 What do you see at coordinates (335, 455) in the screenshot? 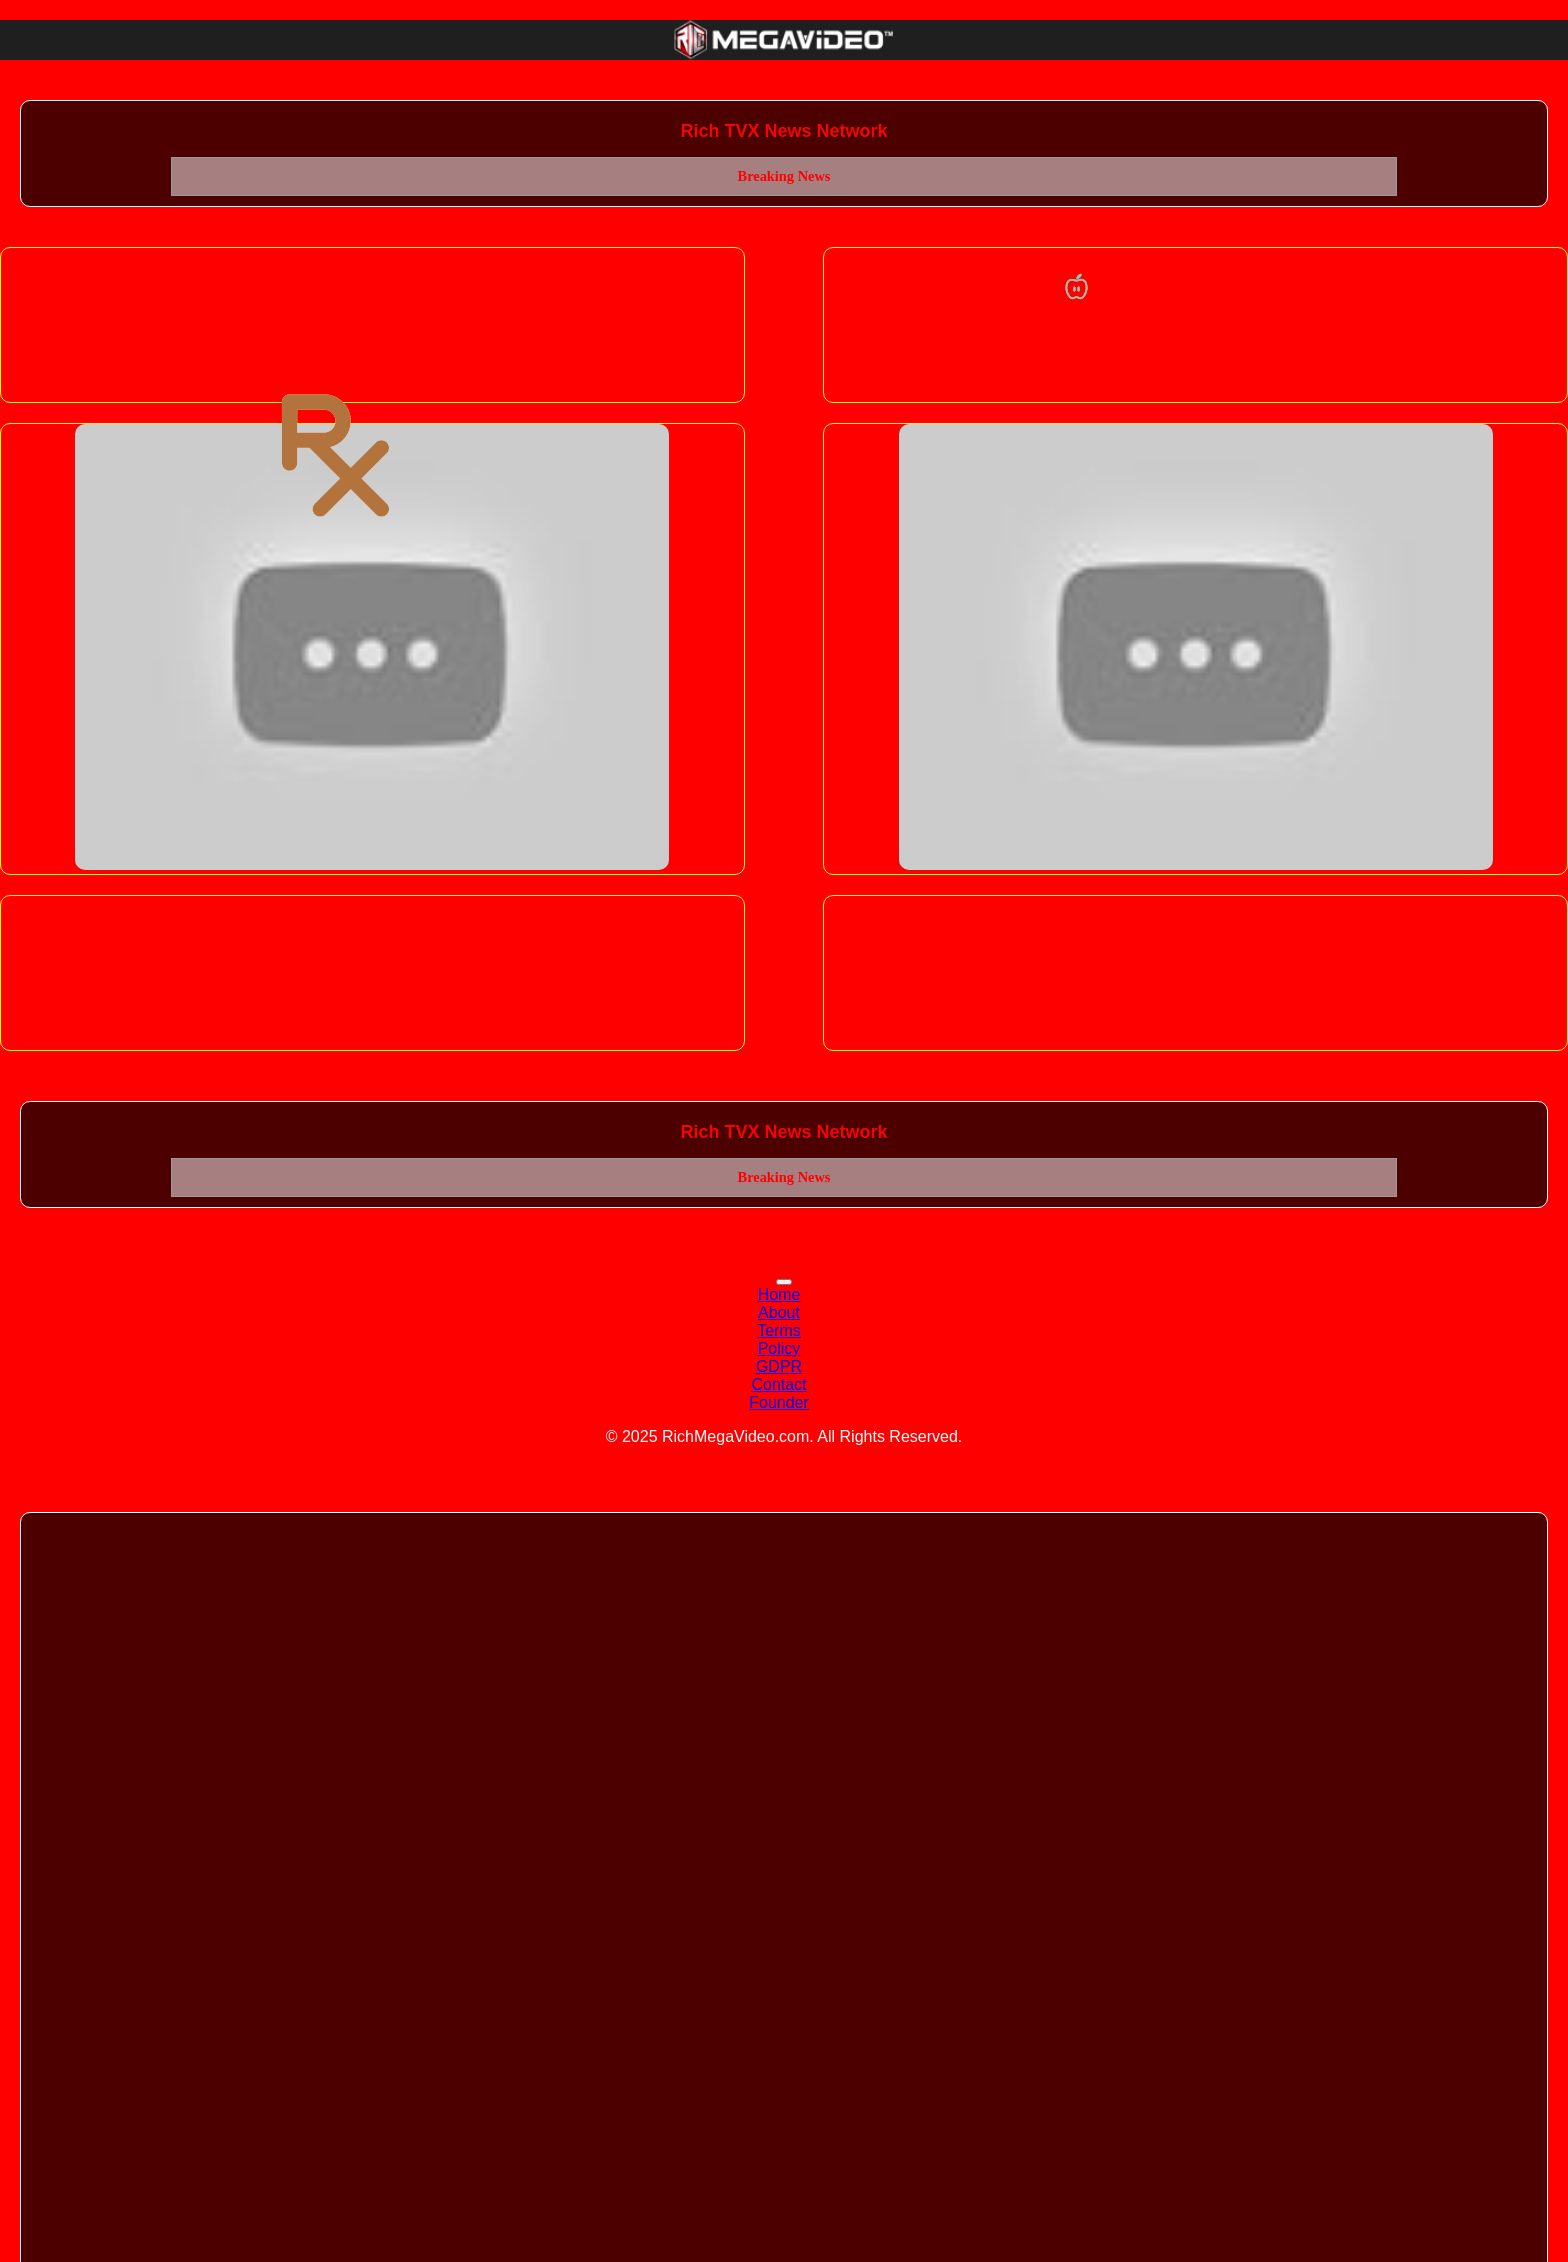
I see `view prescription details` at bounding box center [335, 455].